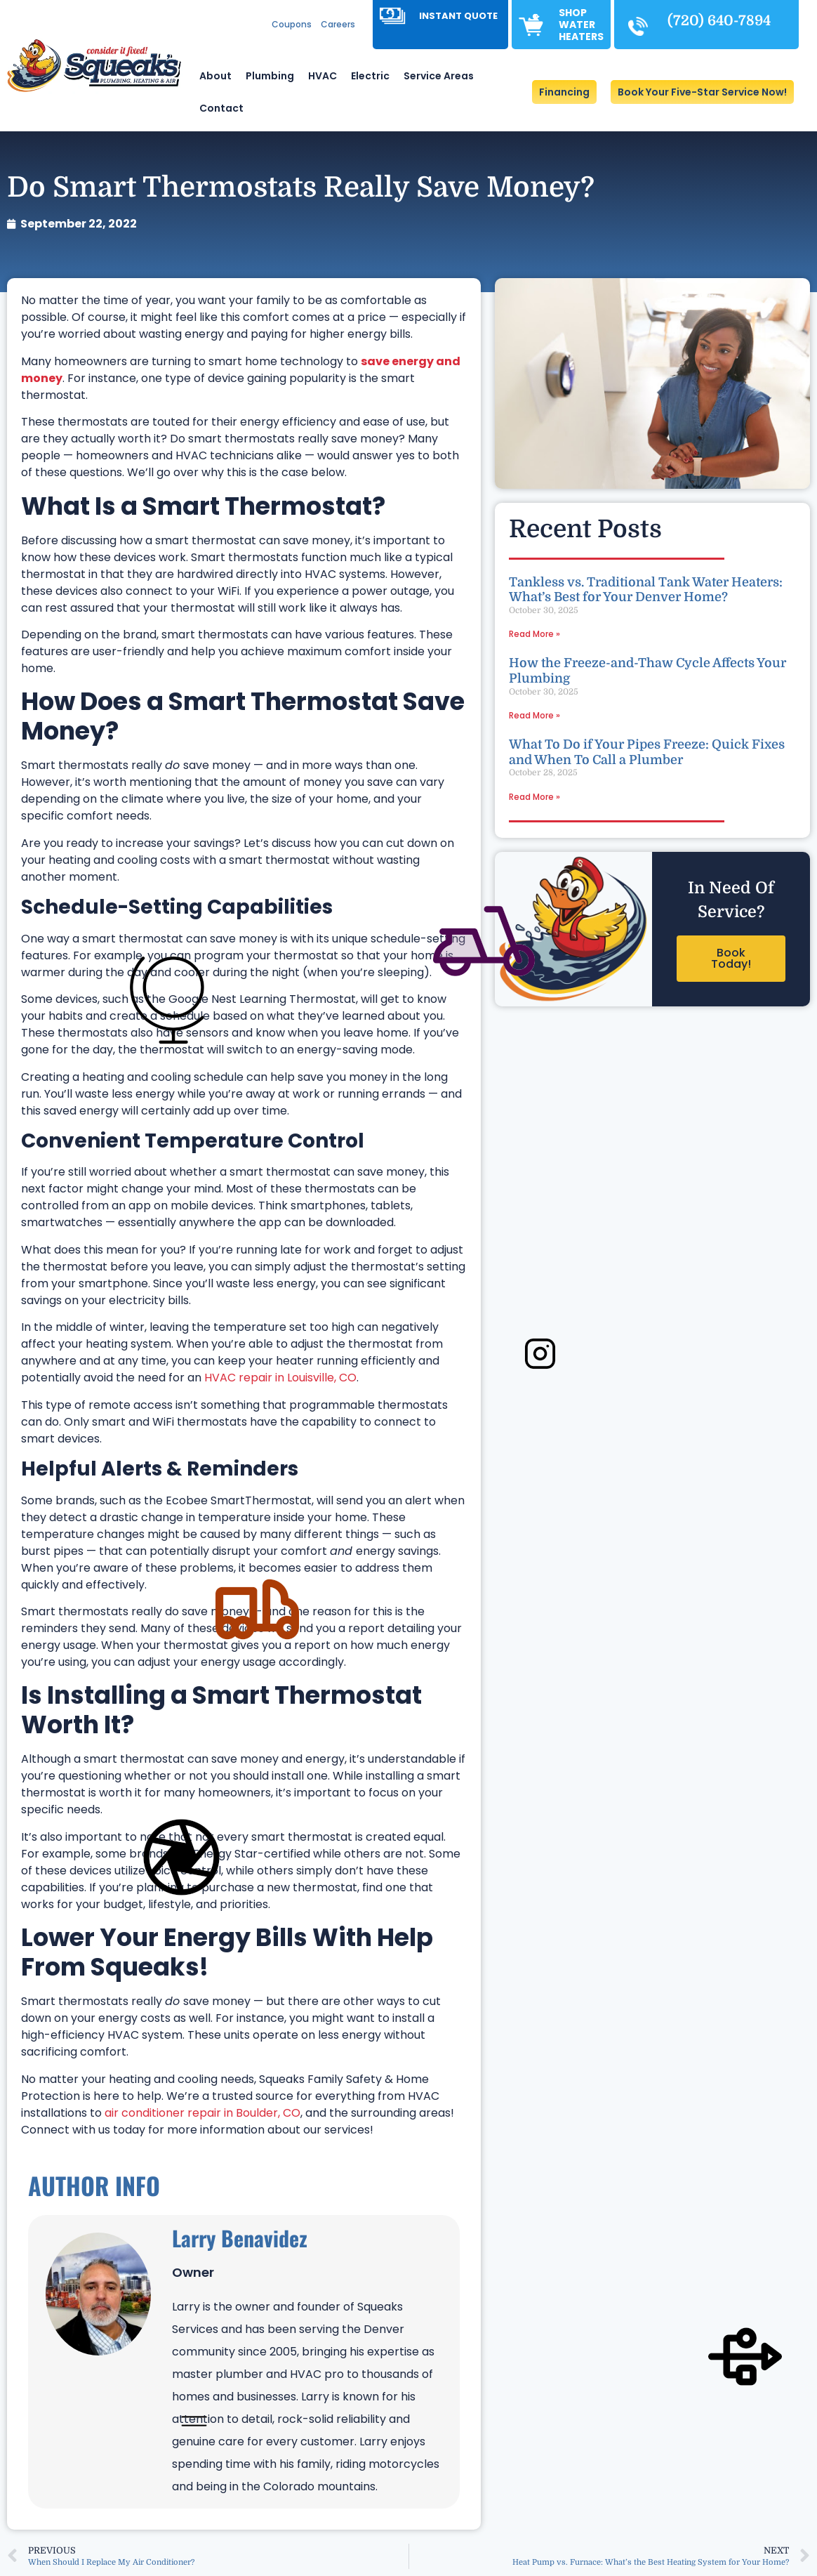 The image size is (817, 2576). I want to click on open instagram app, so click(540, 1353).